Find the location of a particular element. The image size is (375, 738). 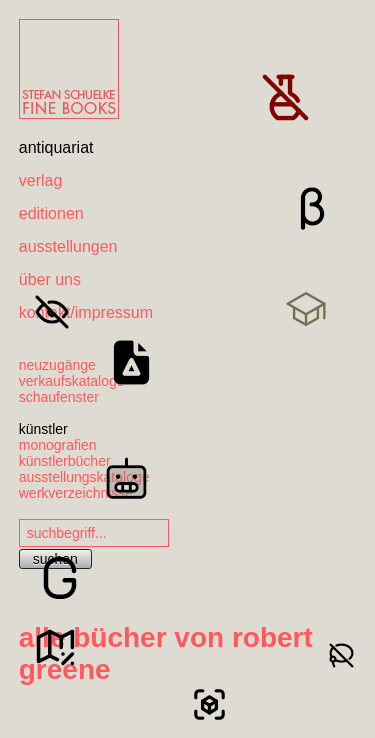

view file changes or differences is located at coordinates (131, 362).